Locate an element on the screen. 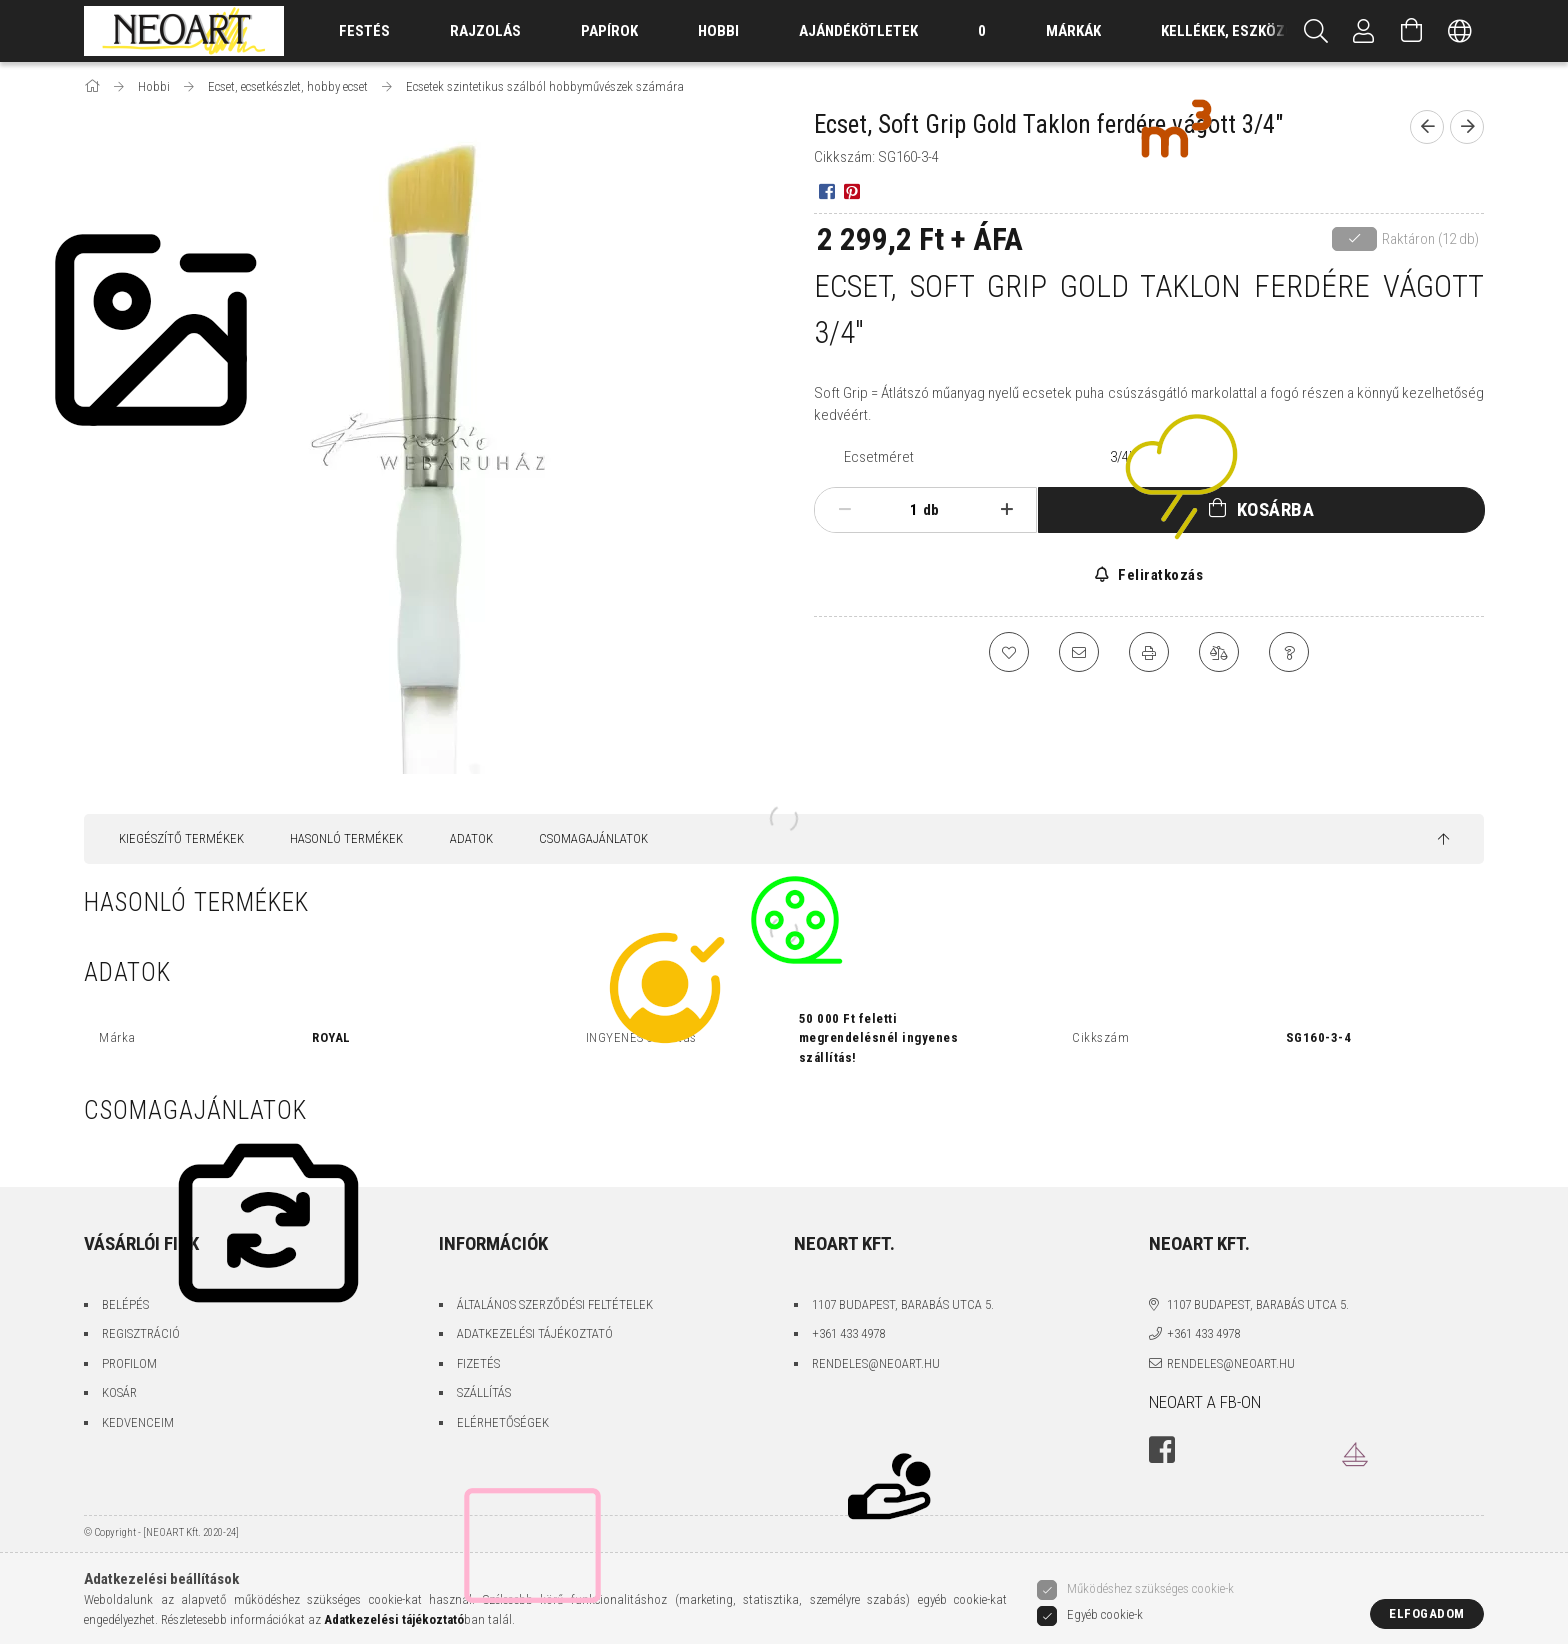 This screenshot has width=1568, height=1644. indicates volume measurement in cubic meters is located at coordinates (1176, 130).